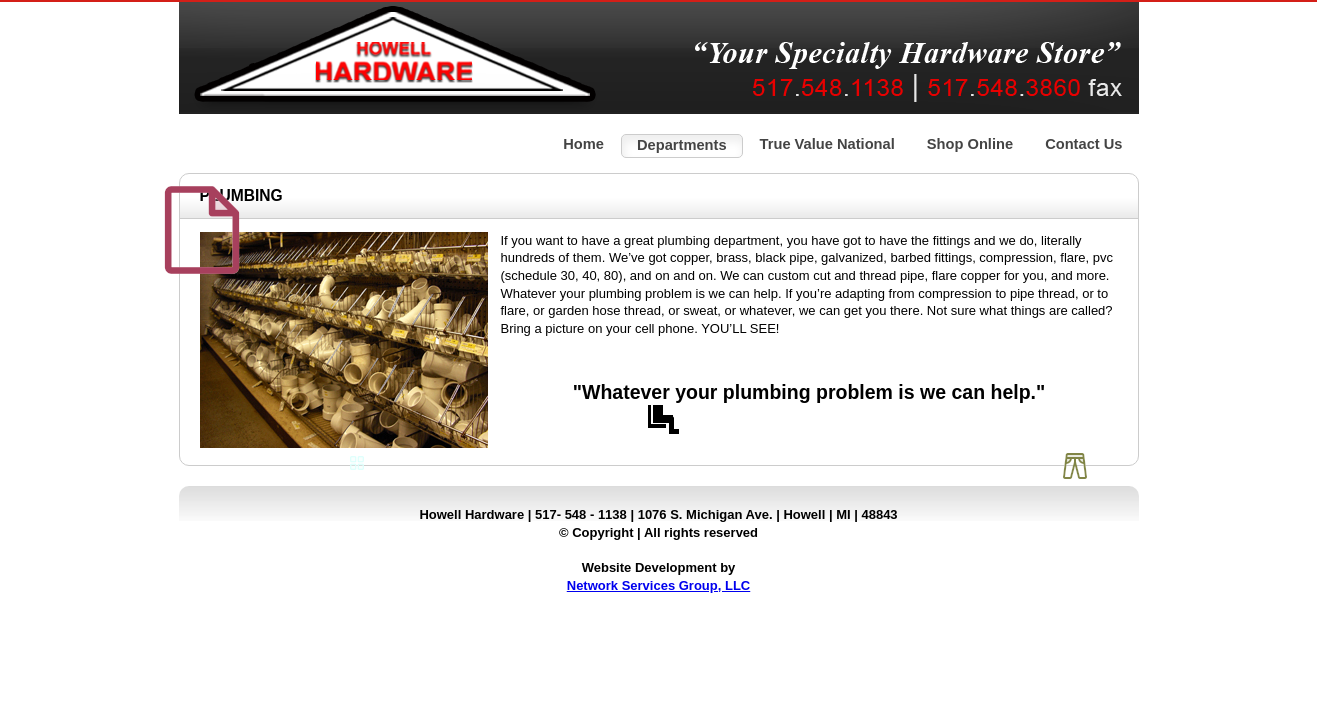  Describe the element at coordinates (662, 419) in the screenshot. I see `standard legroom seat selection` at that location.